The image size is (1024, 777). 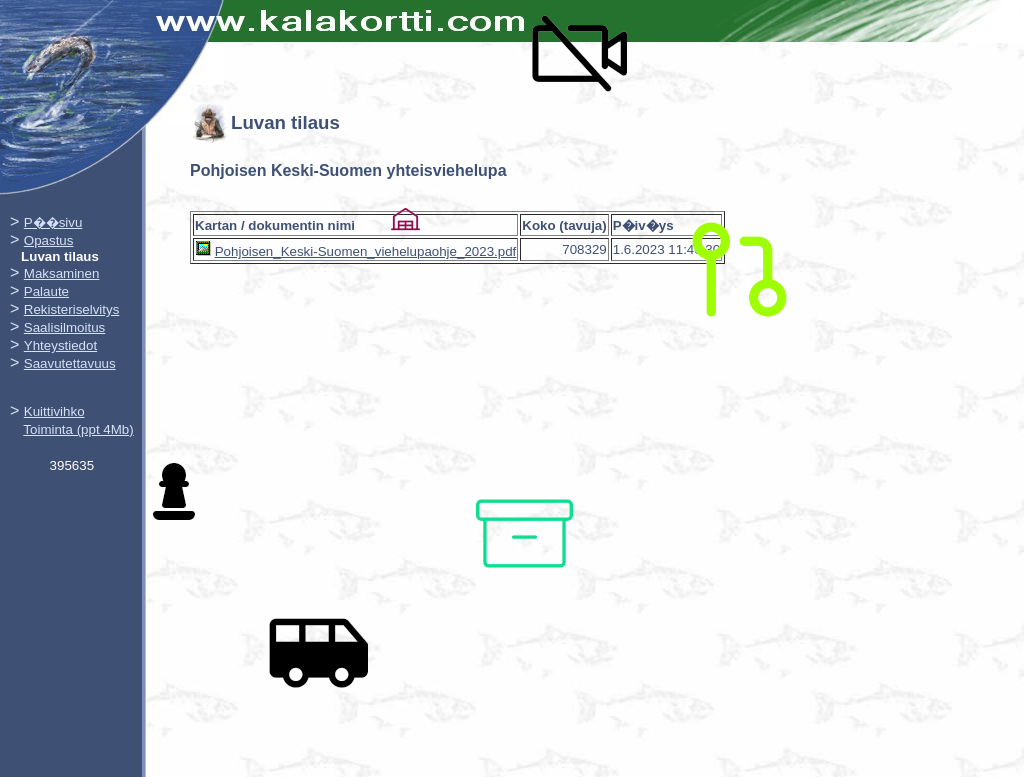 What do you see at coordinates (739, 269) in the screenshot?
I see `create a new pull request` at bounding box center [739, 269].